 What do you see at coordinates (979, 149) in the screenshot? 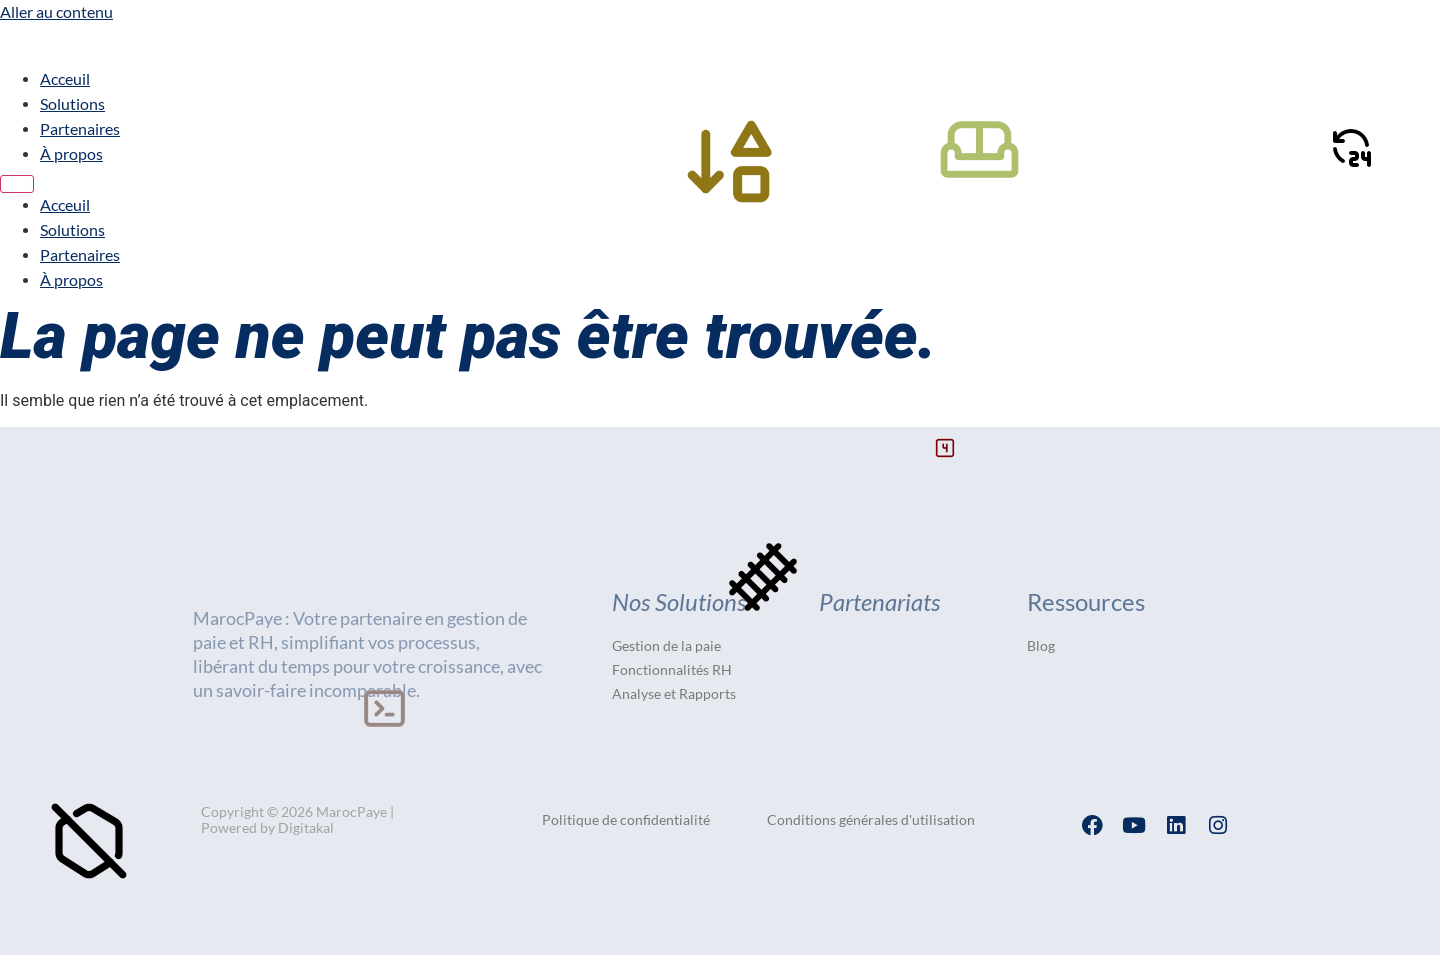
I see `browse furniture or home decor items` at bounding box center [979, 149].